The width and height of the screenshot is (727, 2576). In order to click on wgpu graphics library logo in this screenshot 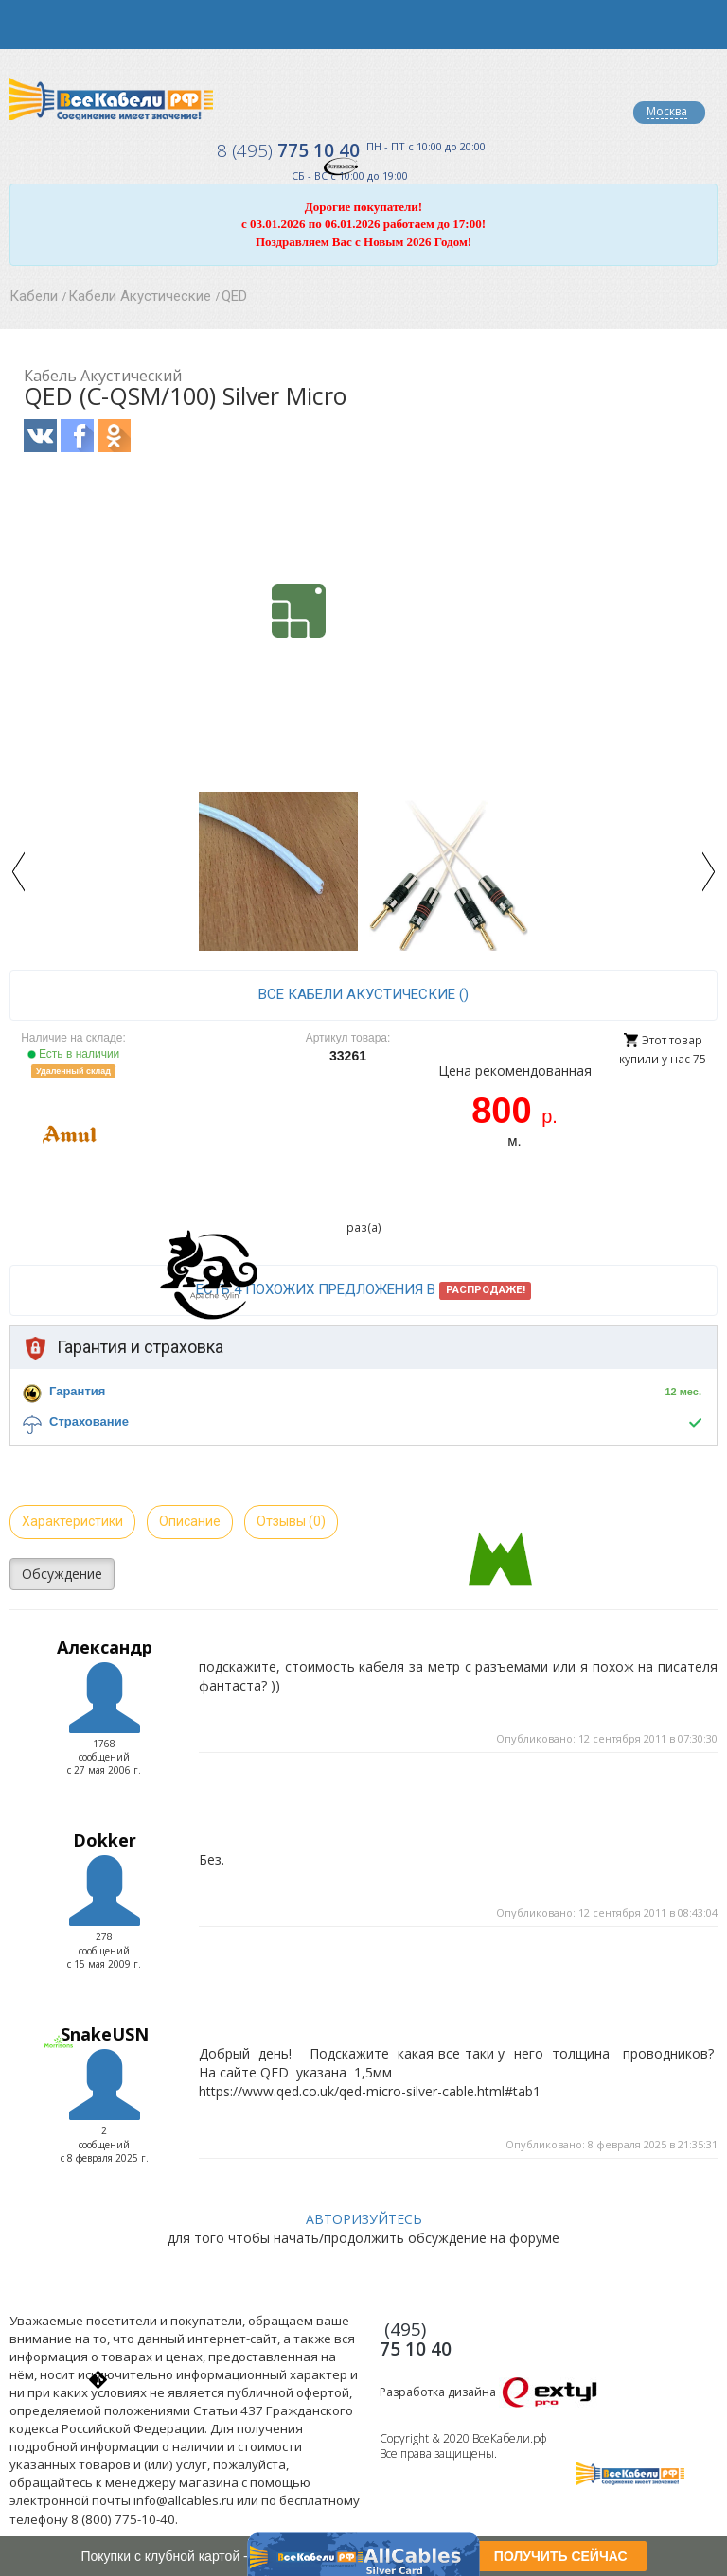, I will do `click(500, 1558)`.